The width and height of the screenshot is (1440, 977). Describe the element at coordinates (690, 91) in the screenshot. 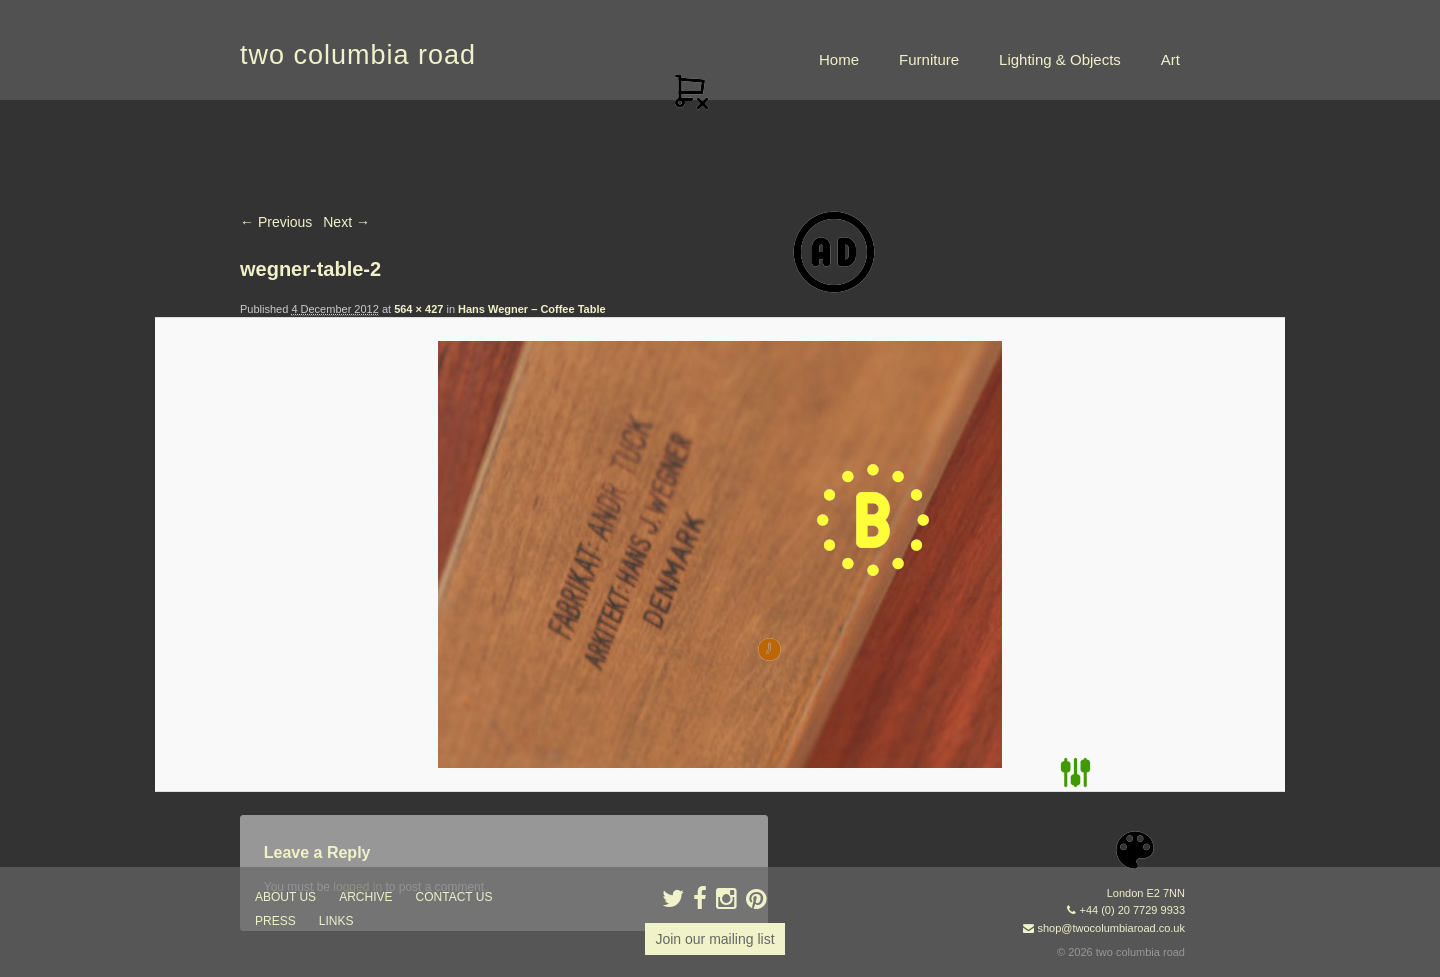

I see `remove item from cart` at that location.